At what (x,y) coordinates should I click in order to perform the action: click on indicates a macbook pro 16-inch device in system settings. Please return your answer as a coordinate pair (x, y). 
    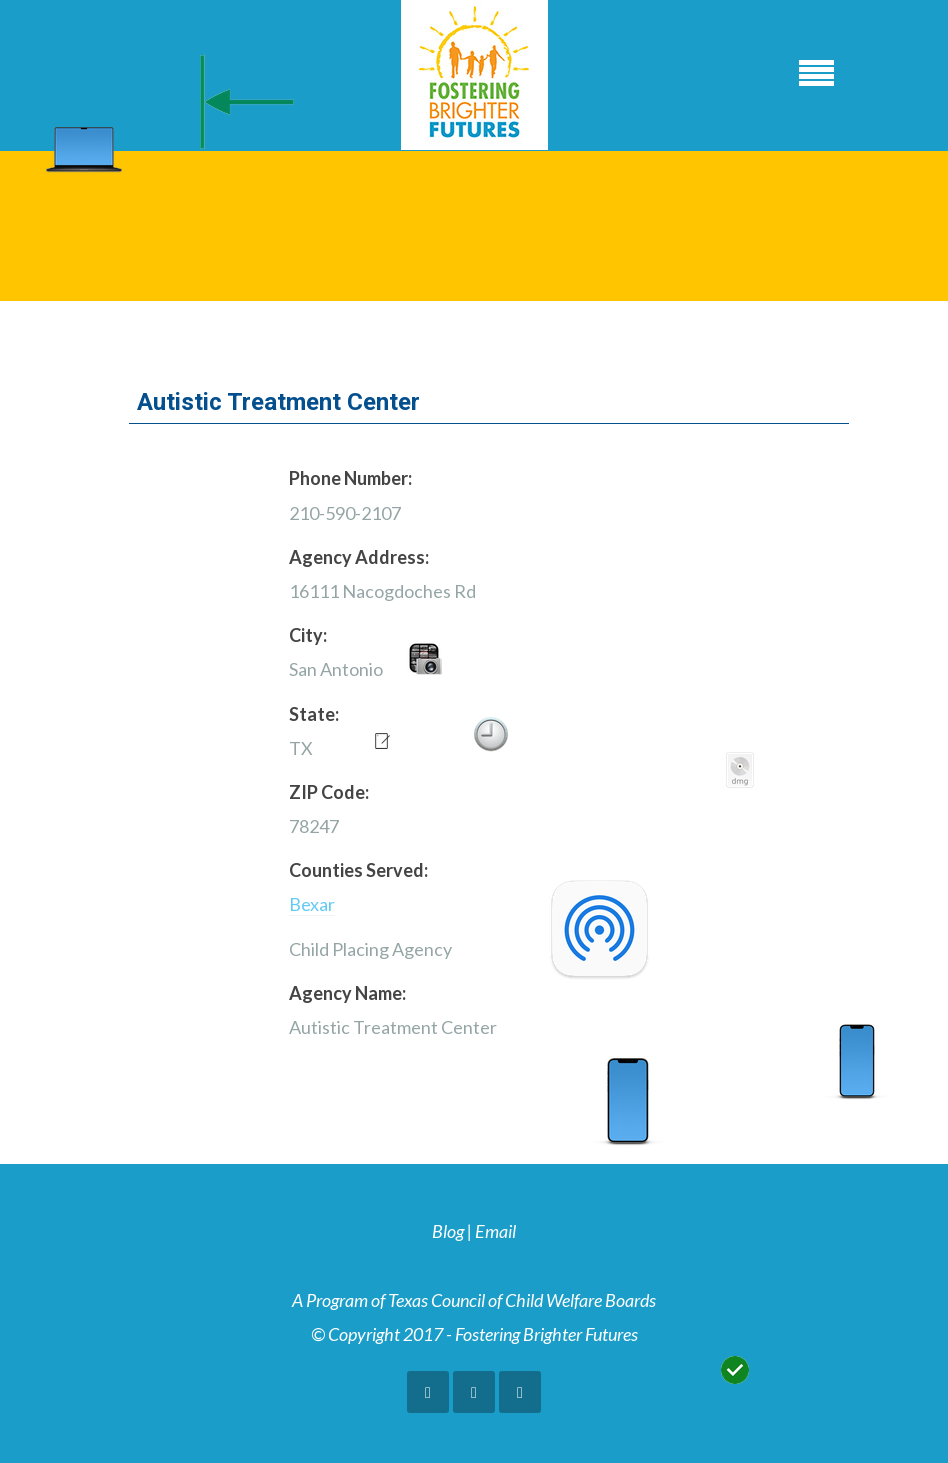
    Looking at the image, I should click on (84, 147).